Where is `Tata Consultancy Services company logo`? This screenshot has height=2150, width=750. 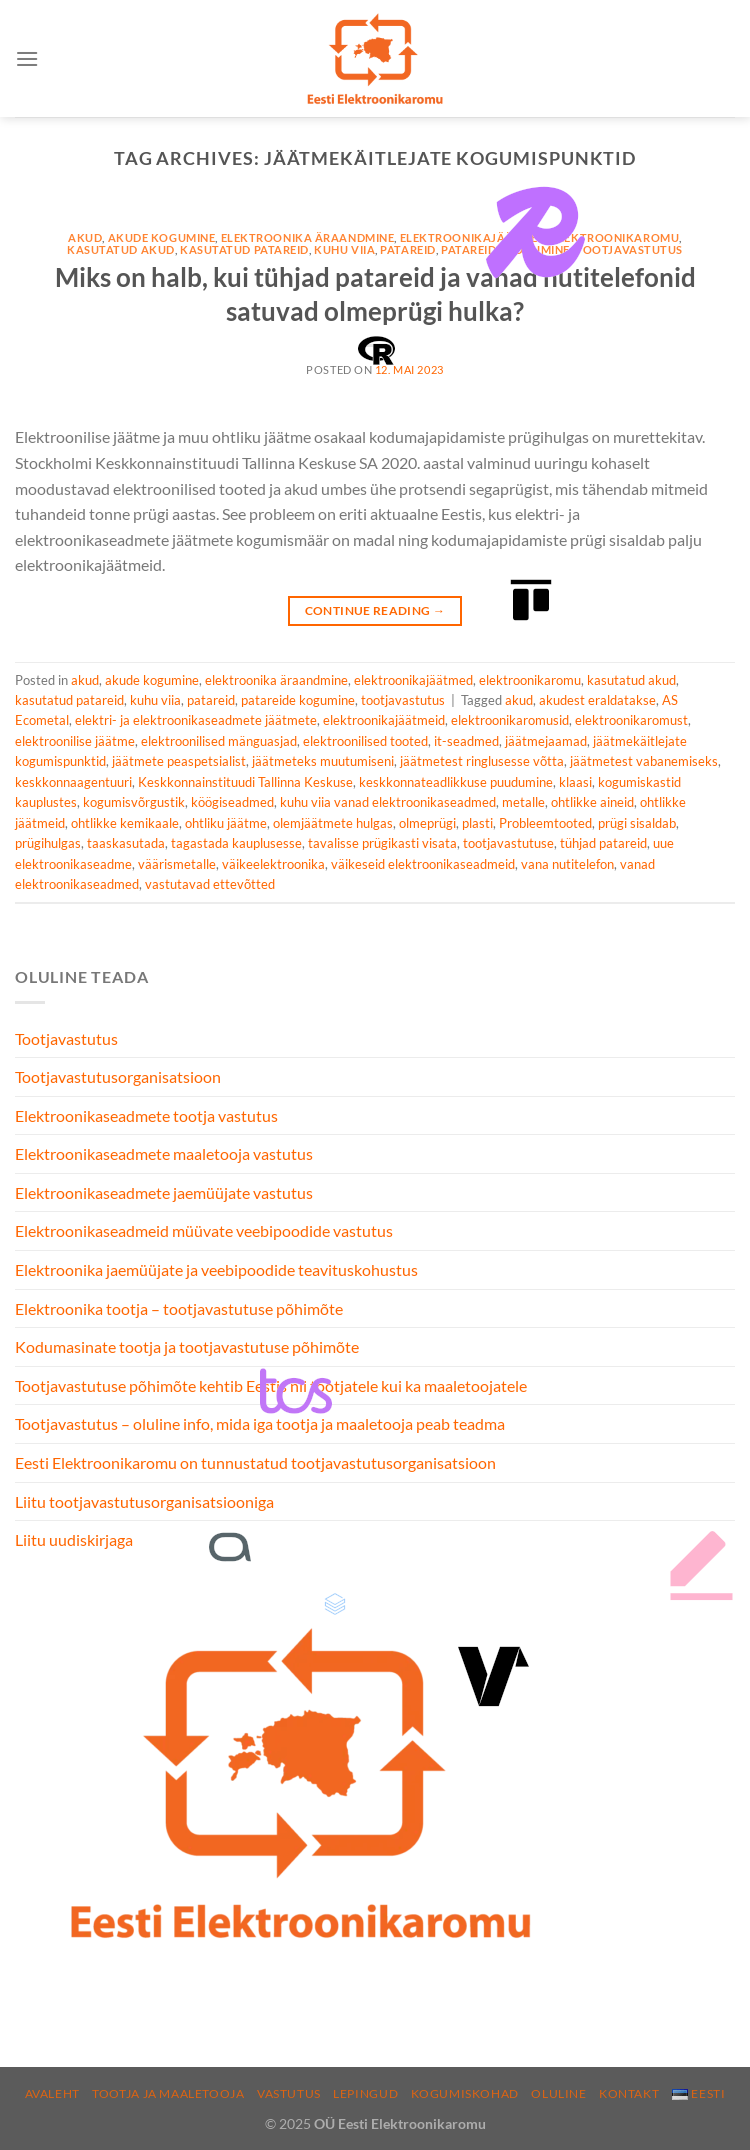 Tata Consultancy Services company logo is located at coordinates (296, 1391).